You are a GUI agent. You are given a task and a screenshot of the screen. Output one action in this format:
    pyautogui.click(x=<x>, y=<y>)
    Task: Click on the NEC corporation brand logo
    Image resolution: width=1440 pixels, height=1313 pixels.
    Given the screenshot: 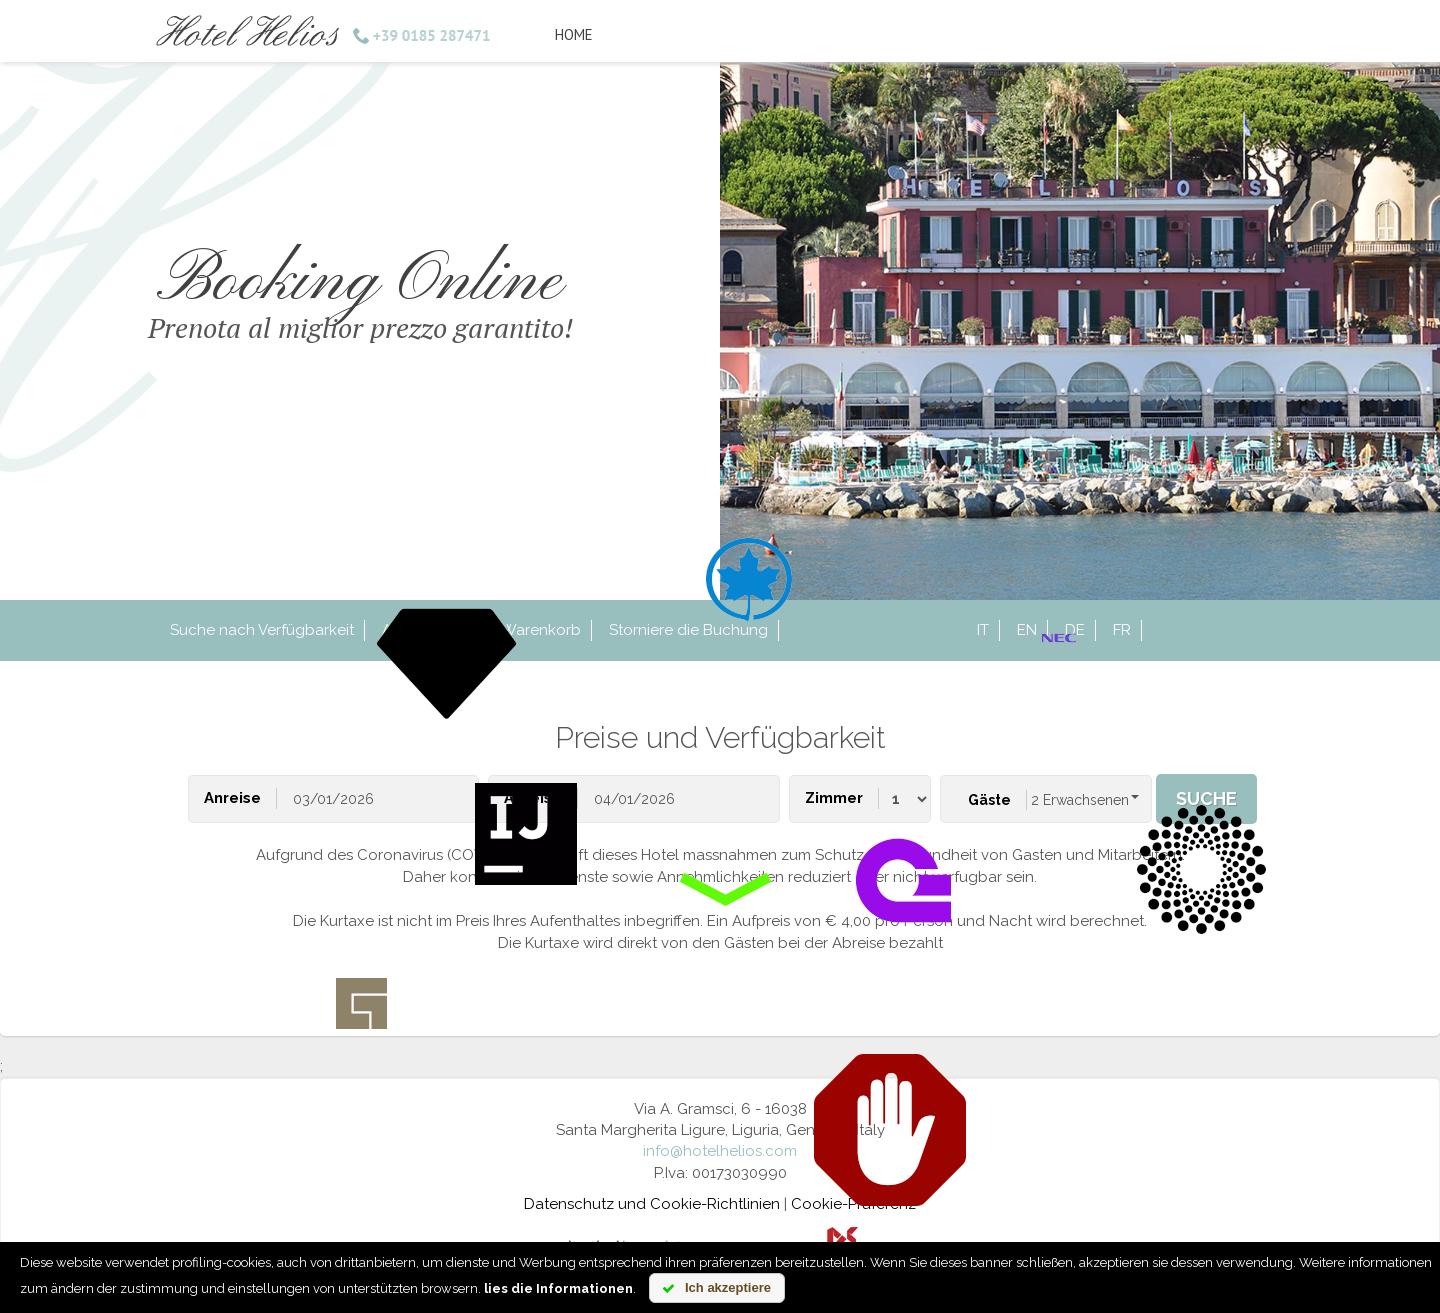 What is the action you would take?
    pyautogui.click(x=1059, y=638)
    